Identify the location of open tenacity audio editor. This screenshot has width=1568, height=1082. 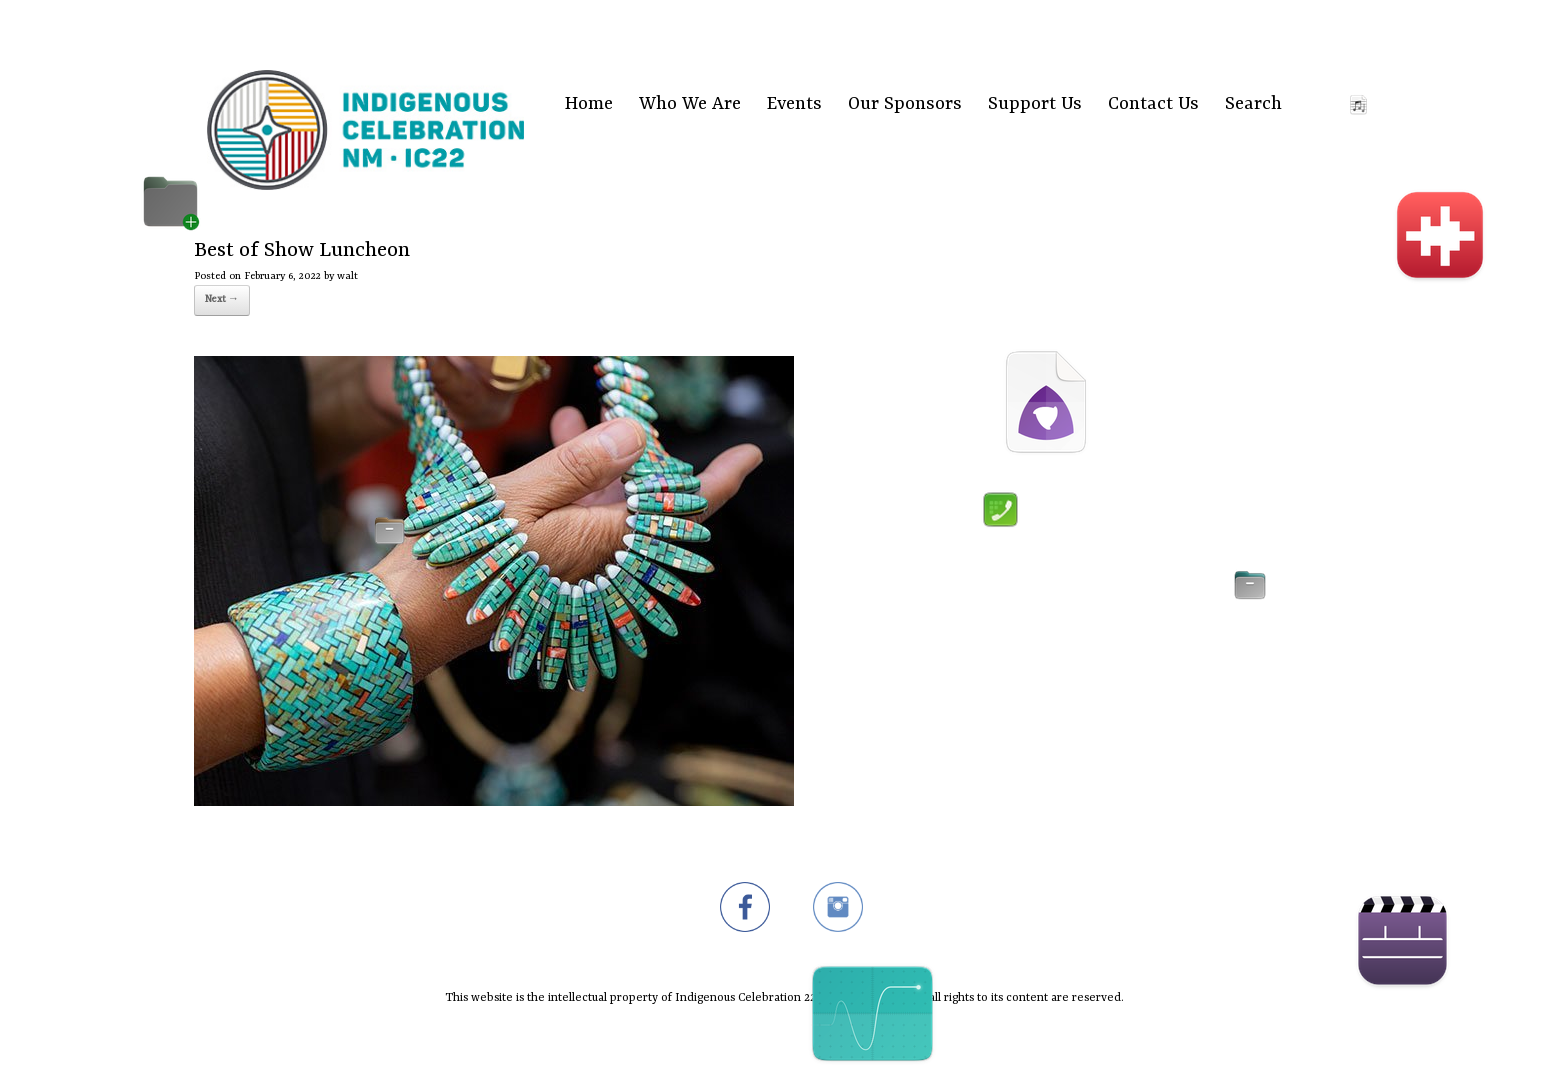
(1440, 235).